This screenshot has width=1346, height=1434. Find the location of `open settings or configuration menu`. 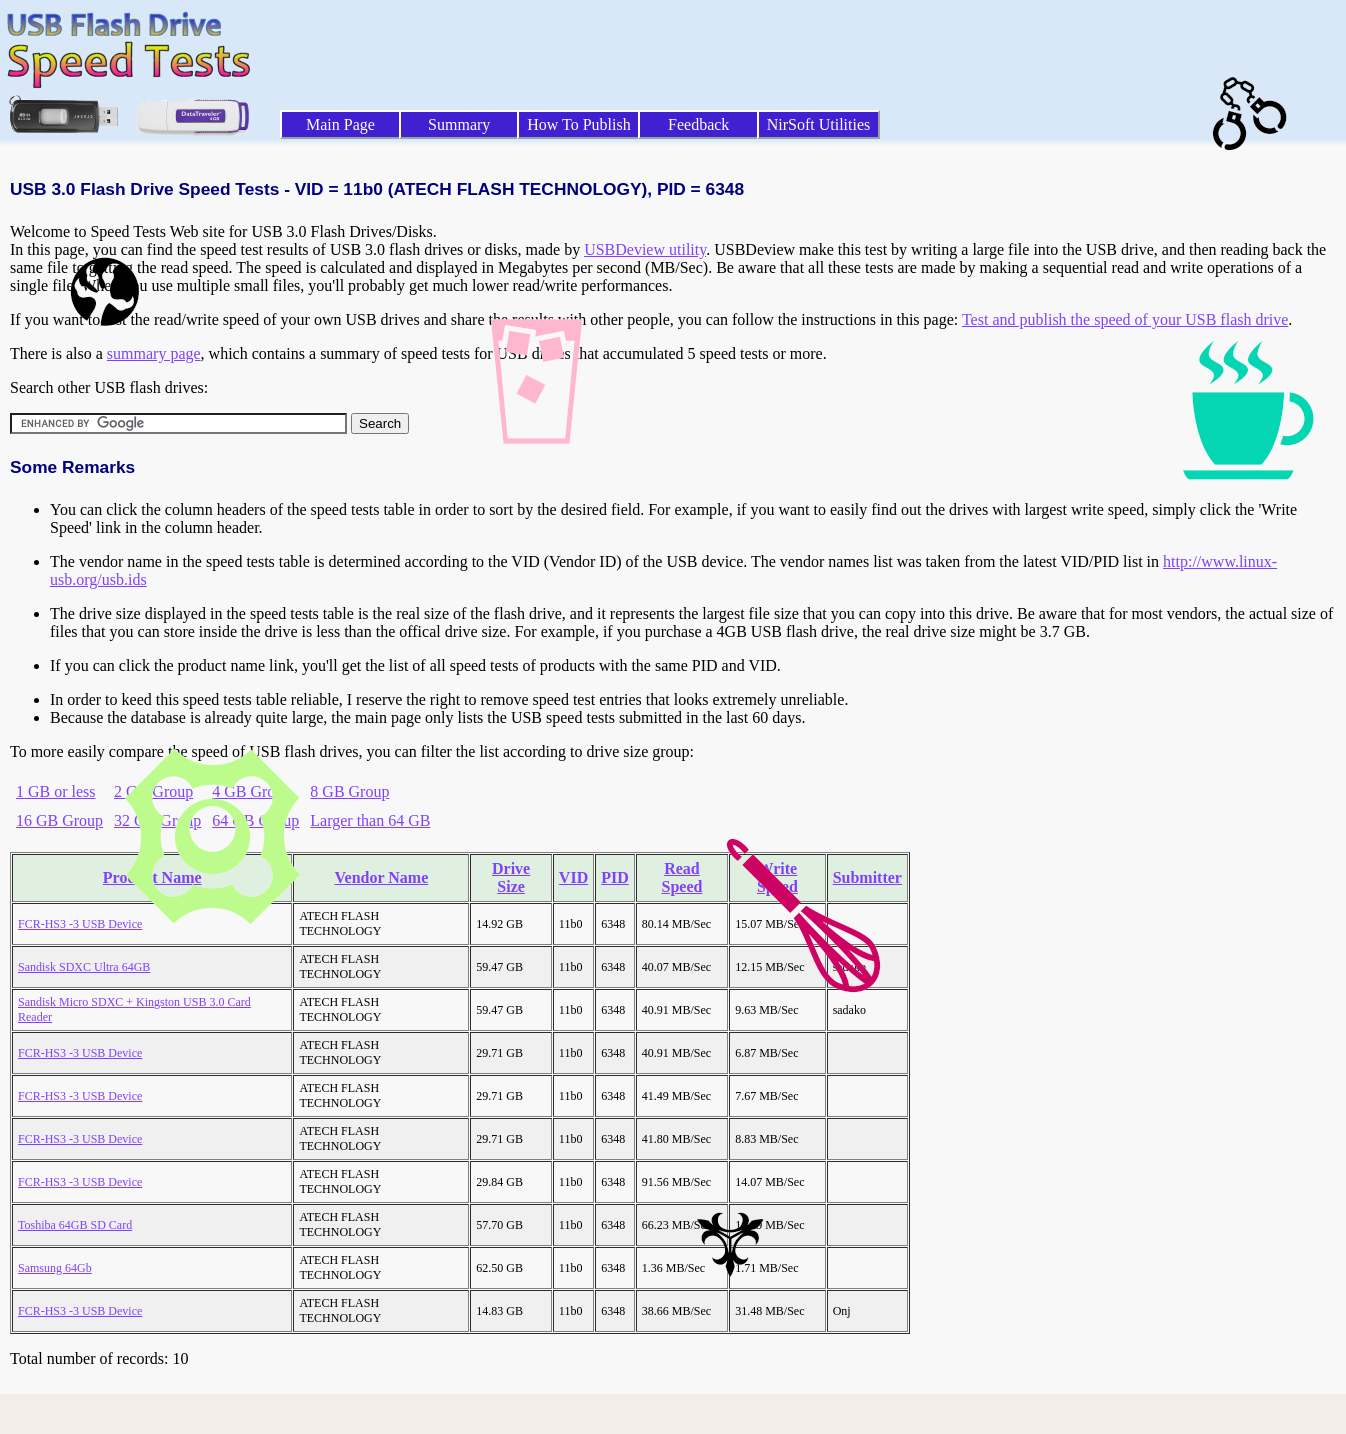

open settings or configuration menu is located at coordinates (212, 836).